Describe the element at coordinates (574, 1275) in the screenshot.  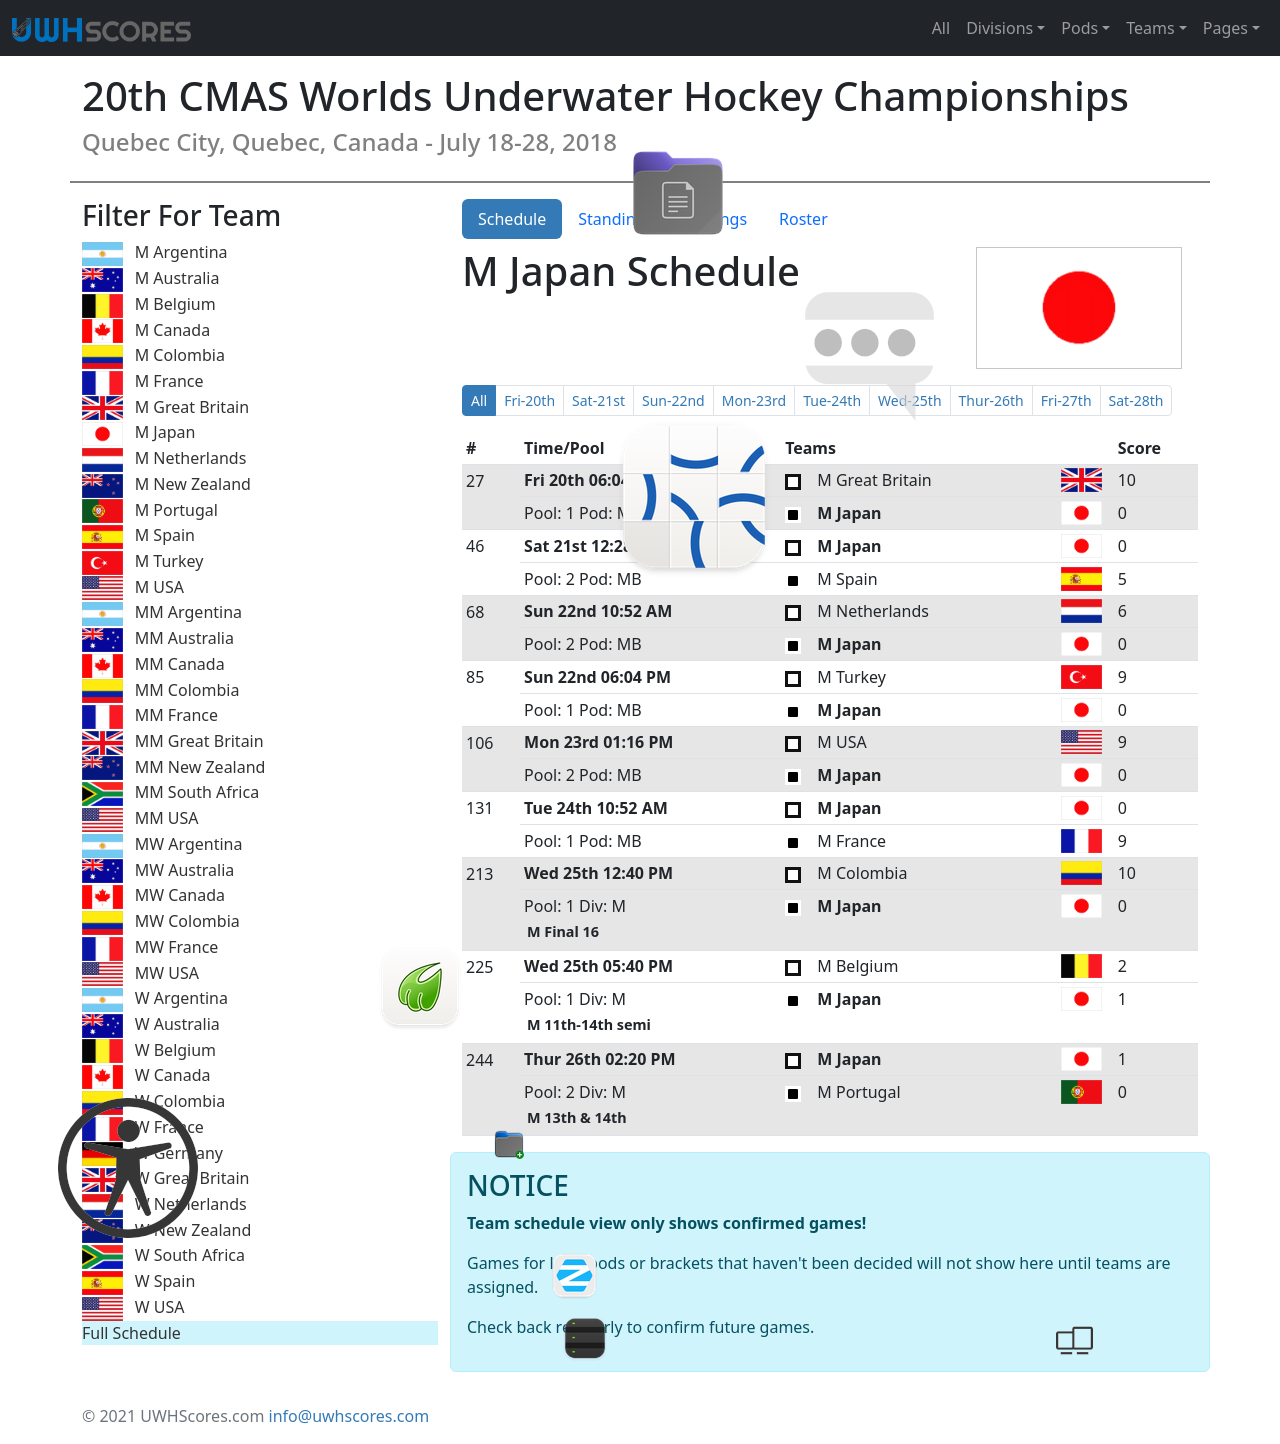
I see `open zorin os system settings or app launcher` at that location.